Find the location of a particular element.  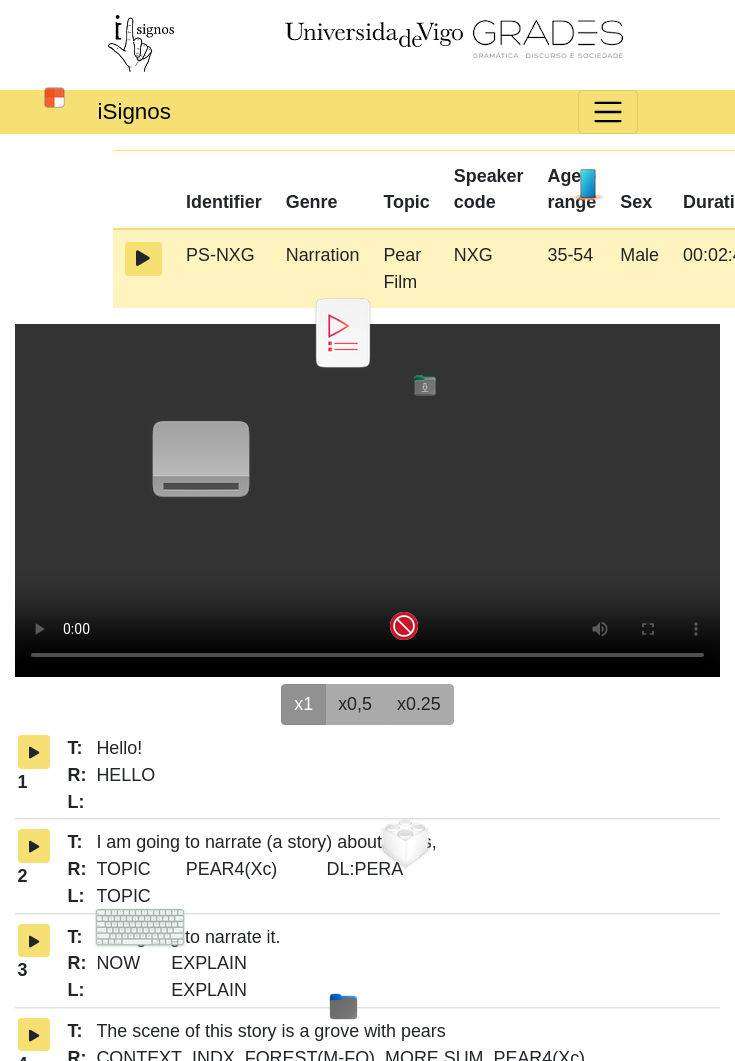

connect to a bluetooth keyboard is located at coordinates (140, 927).